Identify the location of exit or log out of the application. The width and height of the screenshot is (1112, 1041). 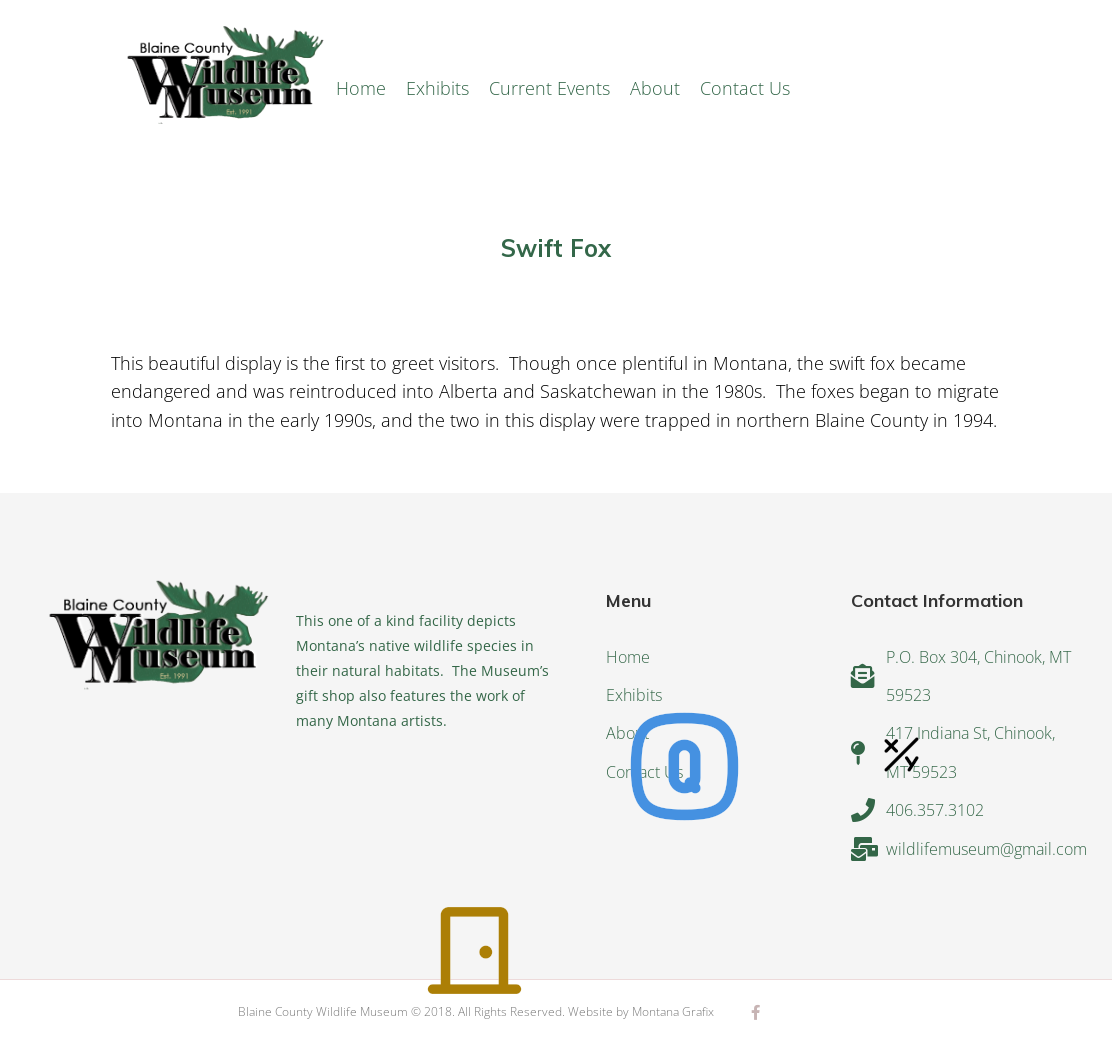
(474, 950).